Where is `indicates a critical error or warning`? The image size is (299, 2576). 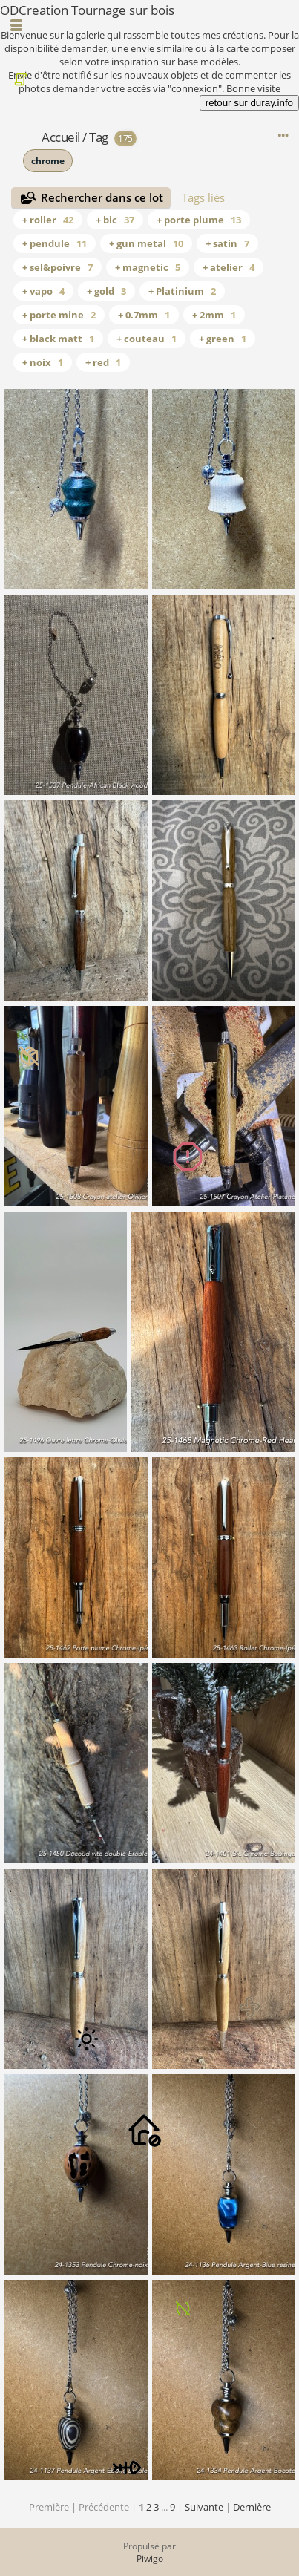 indicates a critical error or warning is located at coordinates (188, 1157).